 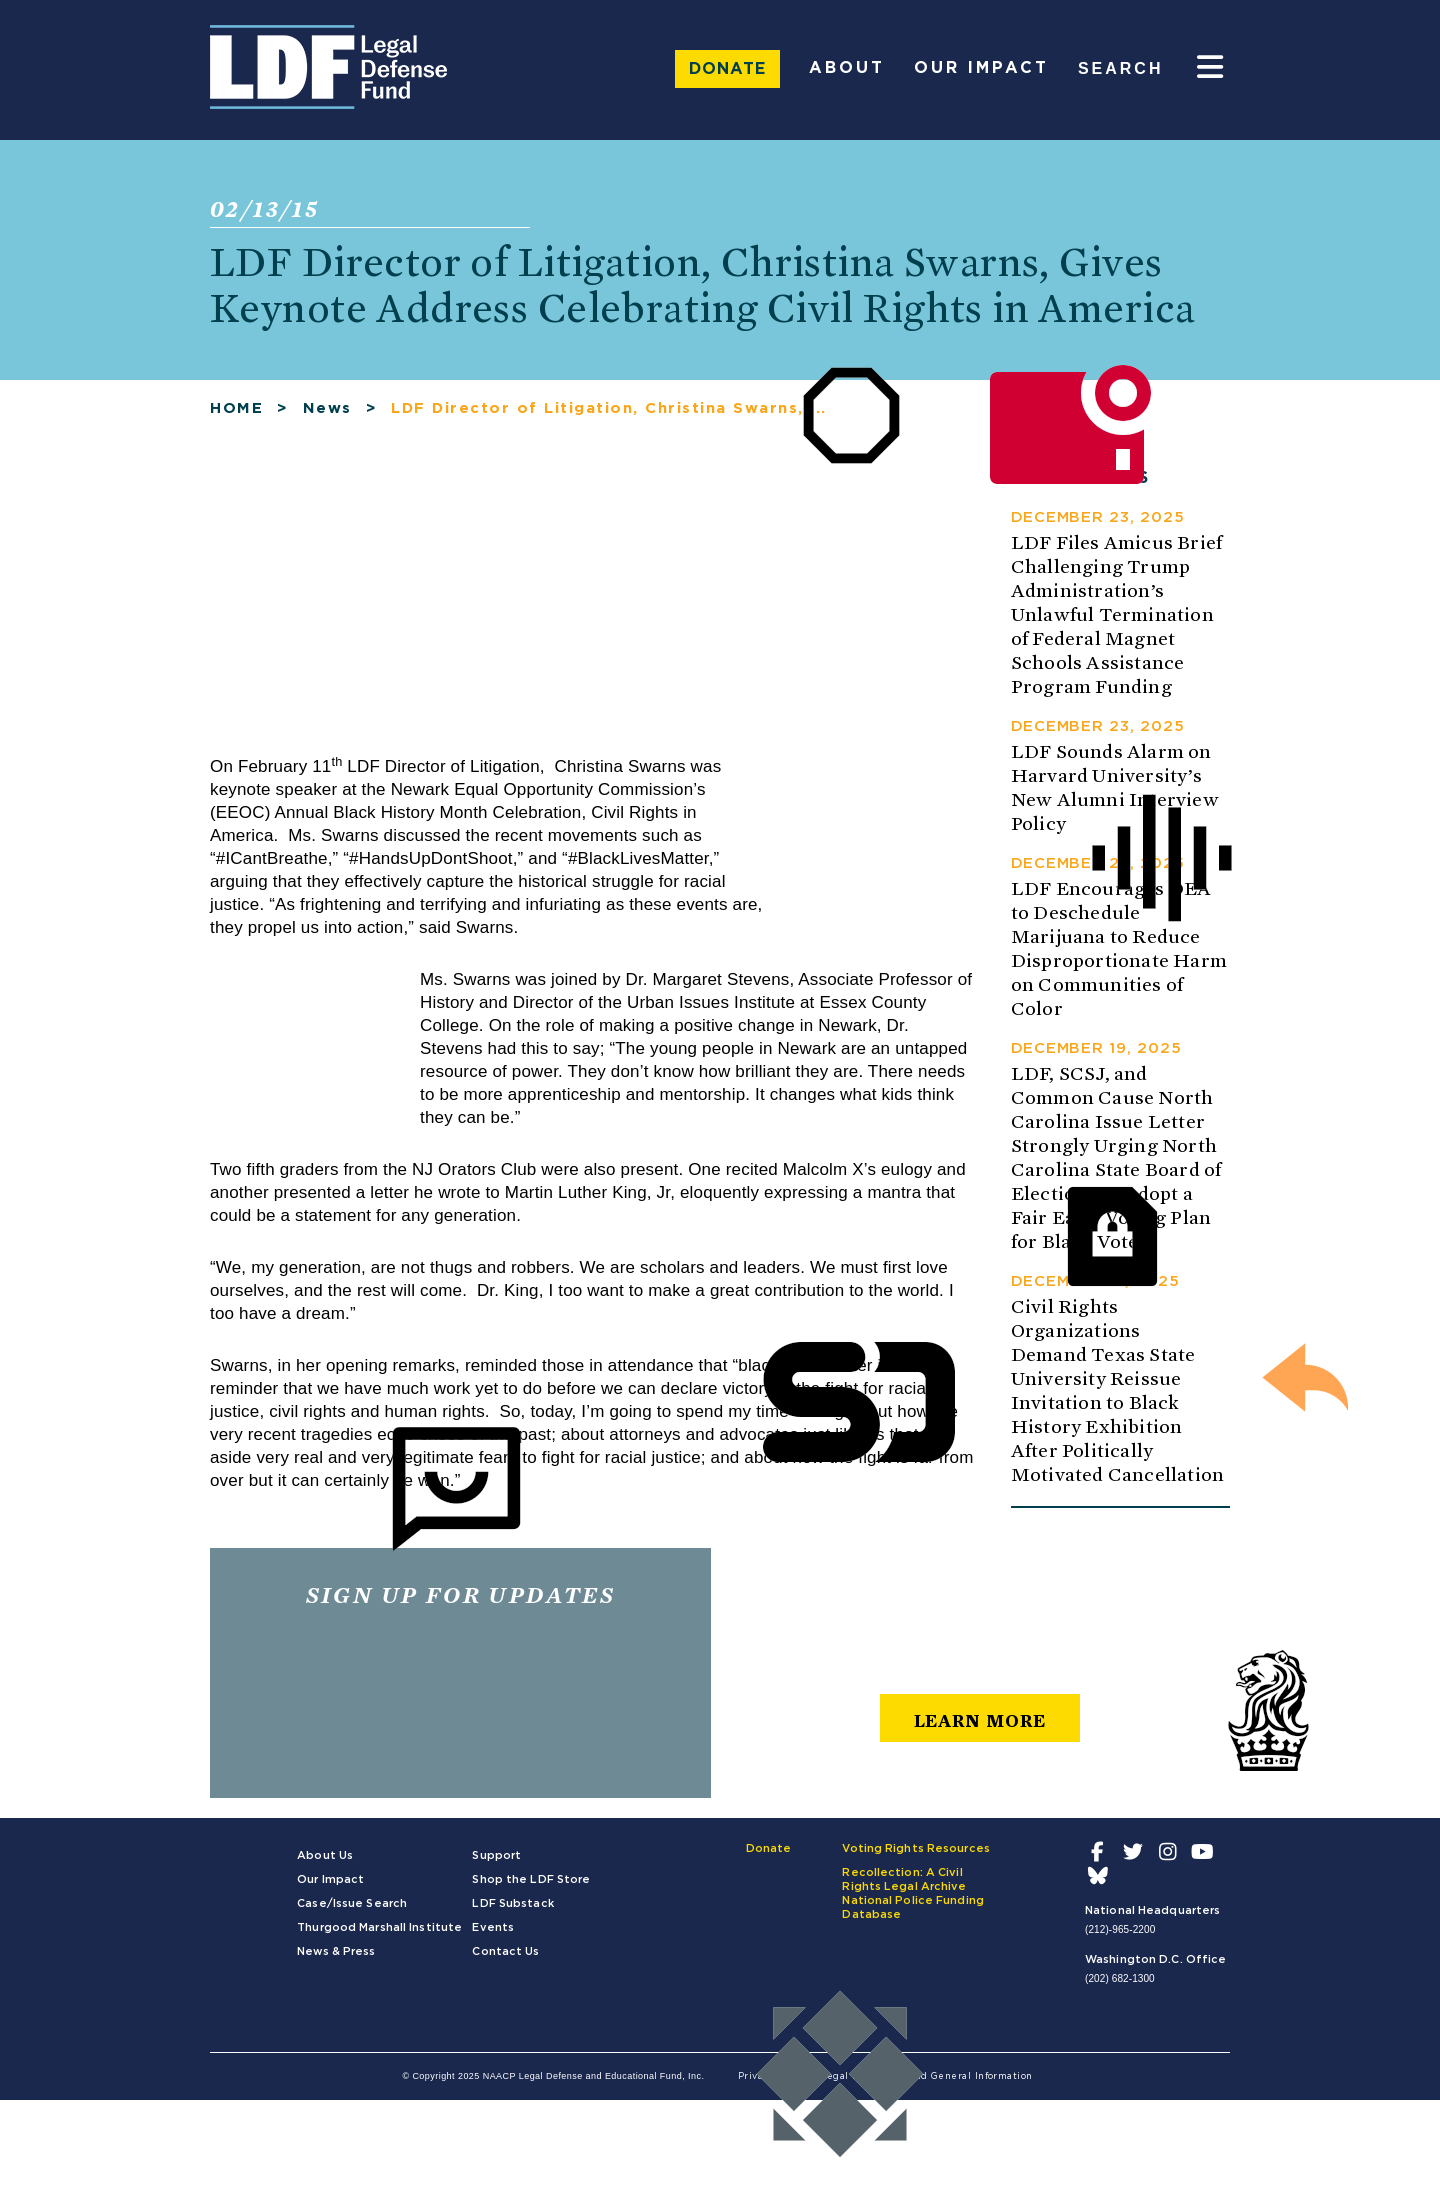 I want to click on the ritz-carlton hotel brand logo, so click(x=1268, y=1710).